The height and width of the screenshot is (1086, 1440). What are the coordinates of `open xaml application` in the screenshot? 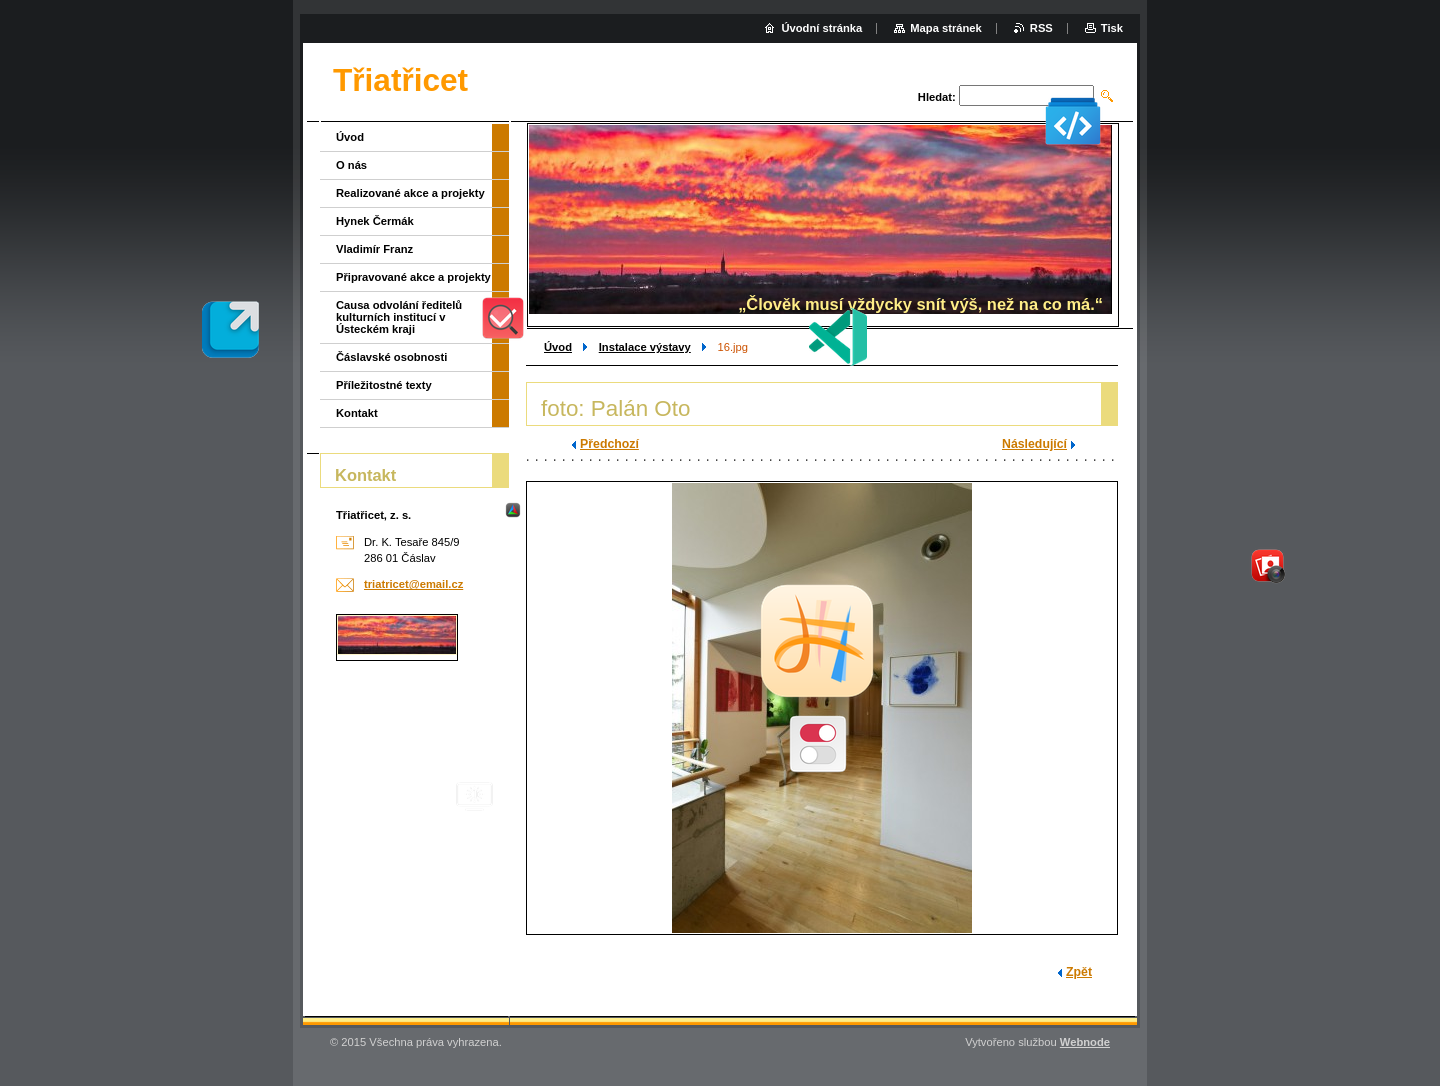 It's located at (1073, 122).